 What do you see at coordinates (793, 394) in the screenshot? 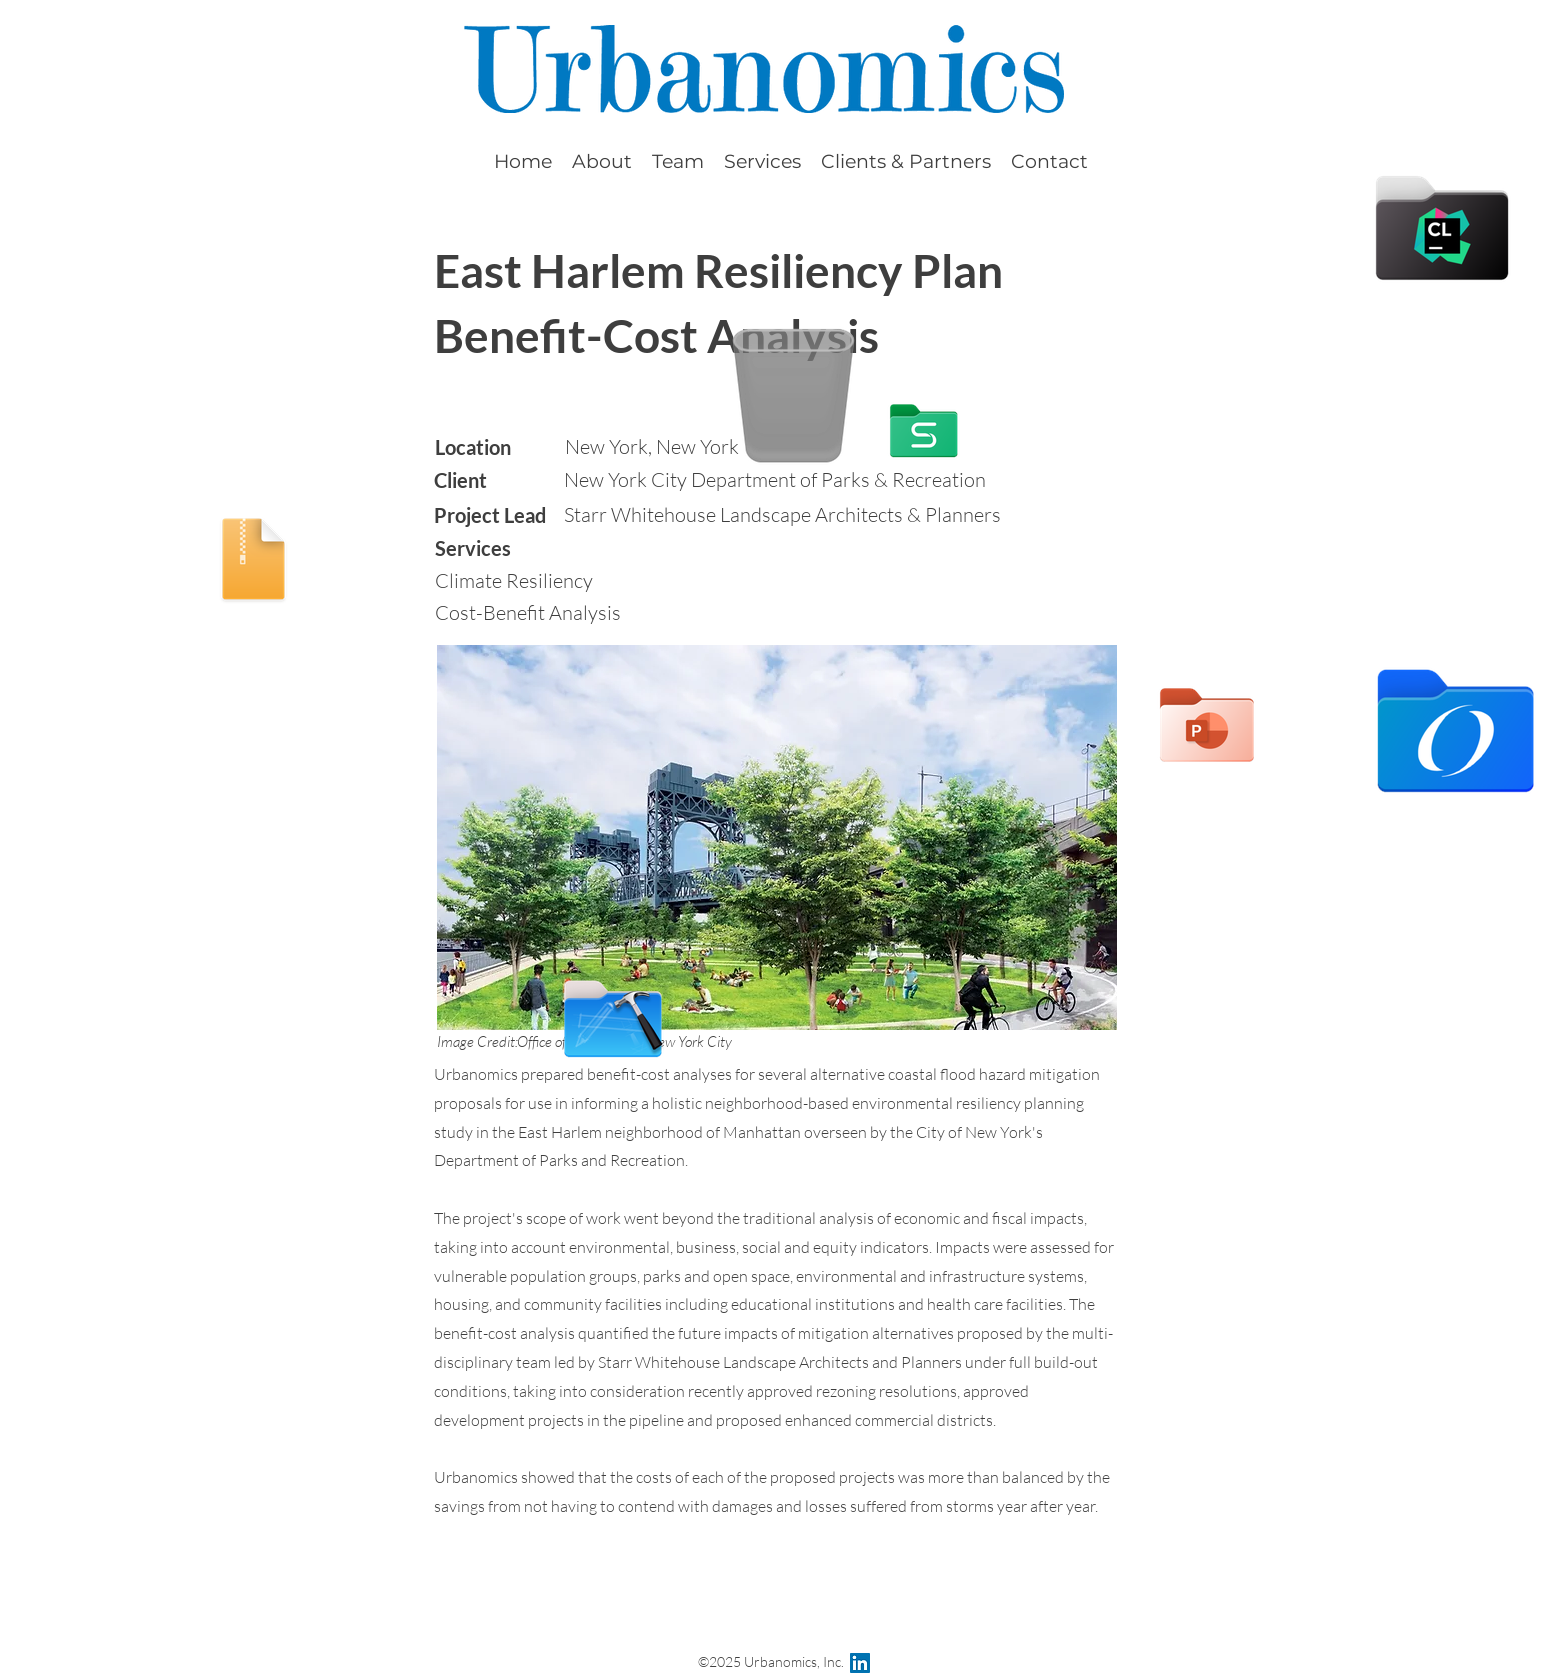
I see `empty trash bin ready to receive deleted items` at bounding box center [793, 394].